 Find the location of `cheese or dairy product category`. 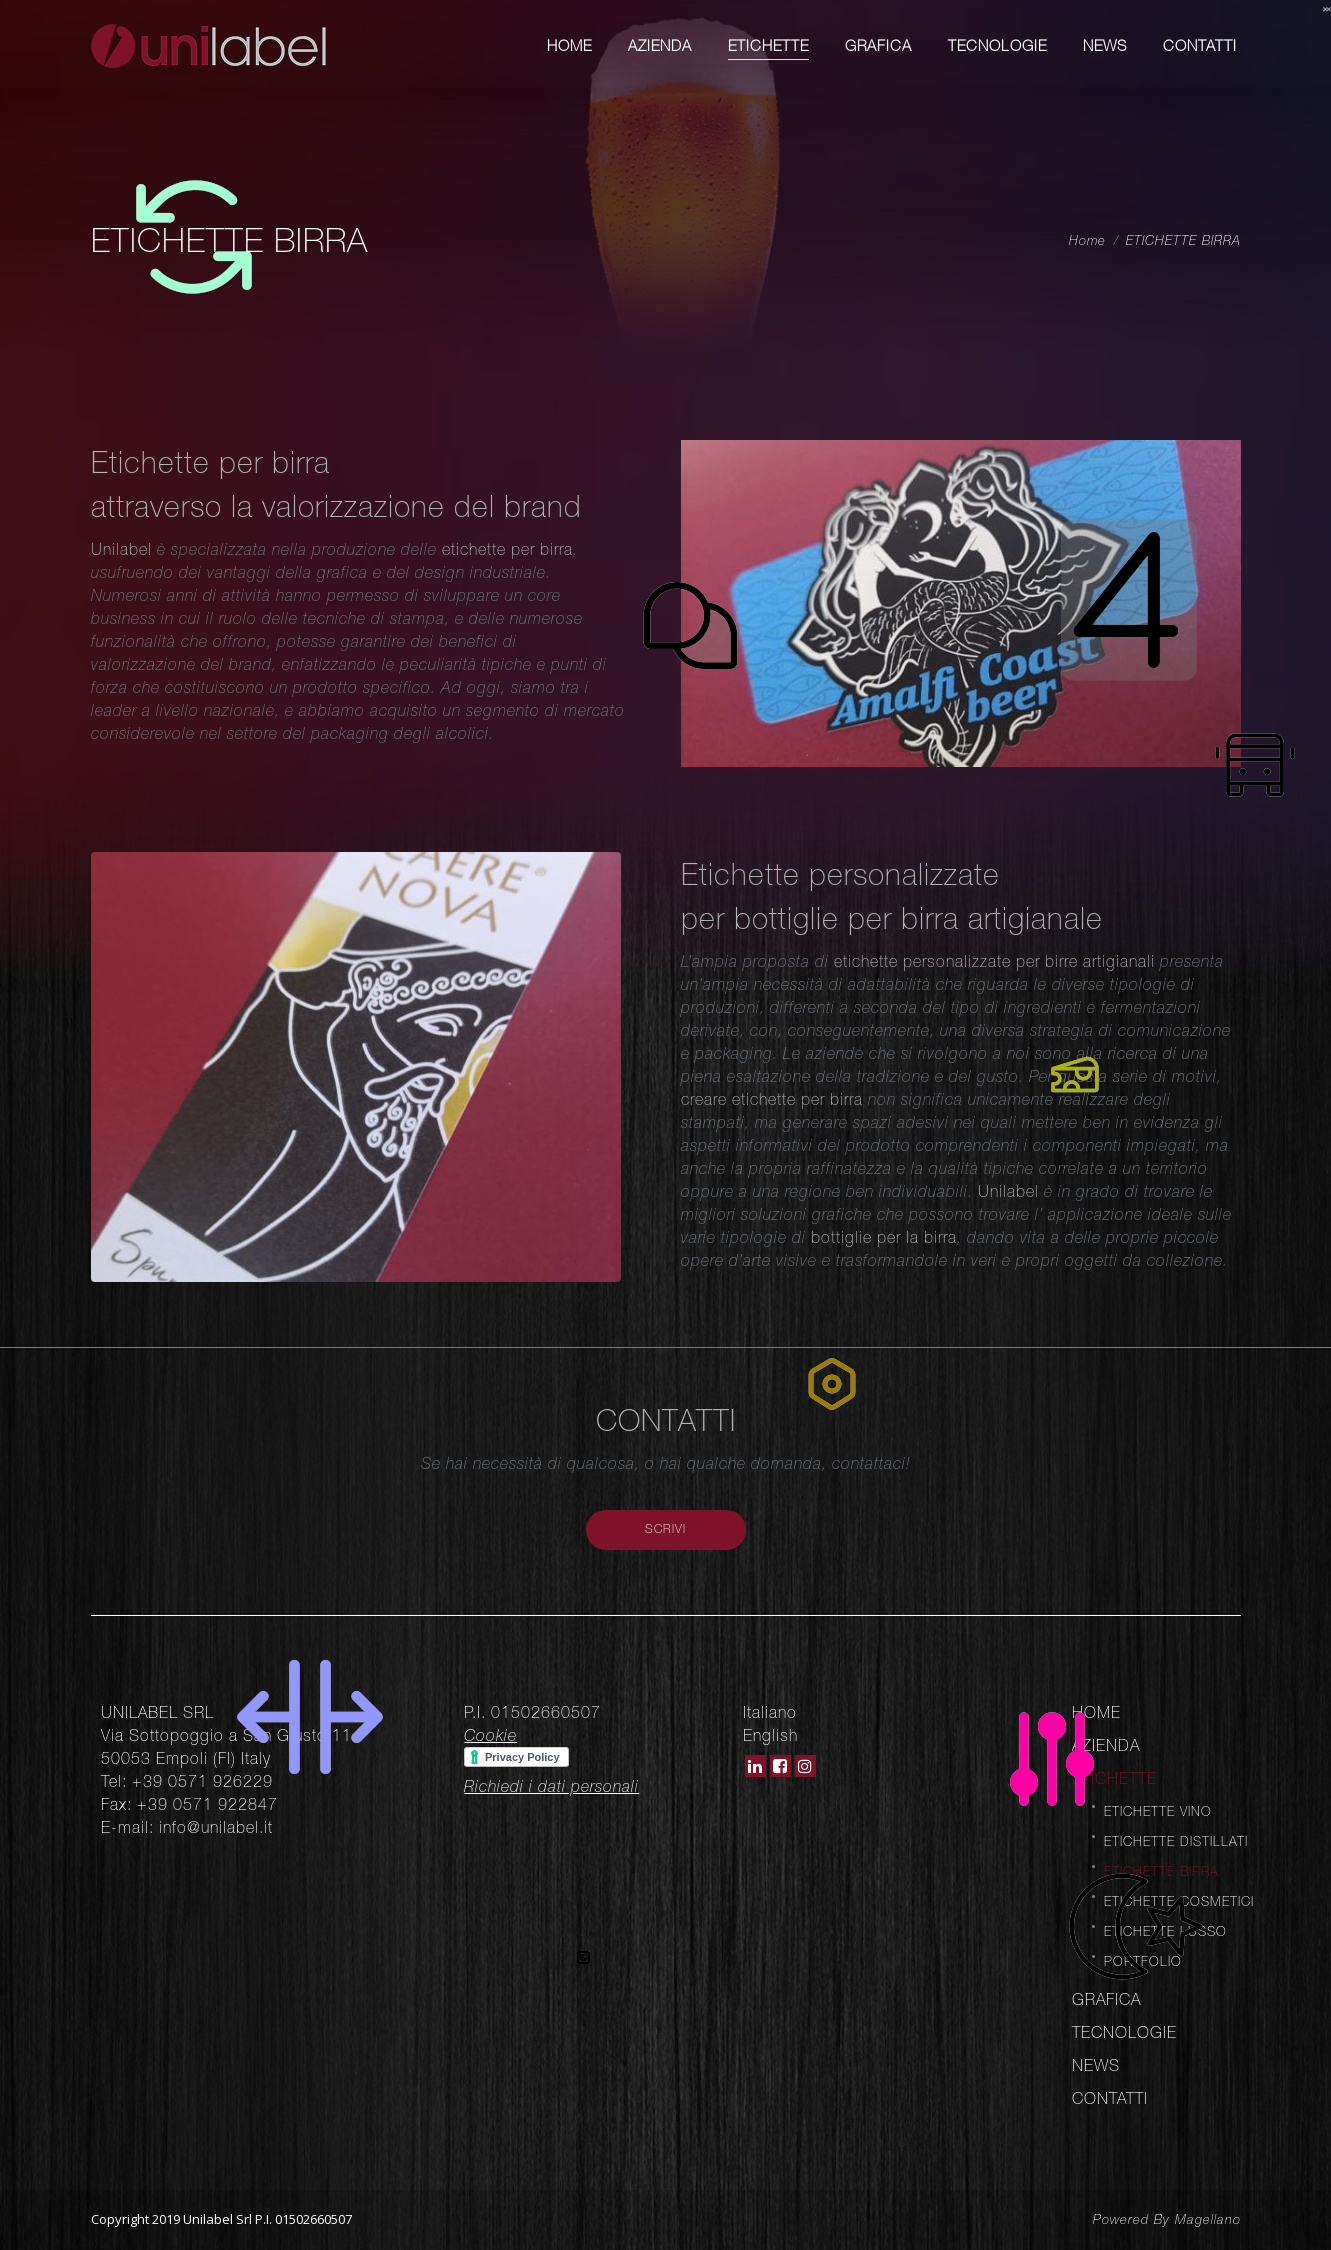

cheese or dairy product category is located at coordinates (1075, 1077).